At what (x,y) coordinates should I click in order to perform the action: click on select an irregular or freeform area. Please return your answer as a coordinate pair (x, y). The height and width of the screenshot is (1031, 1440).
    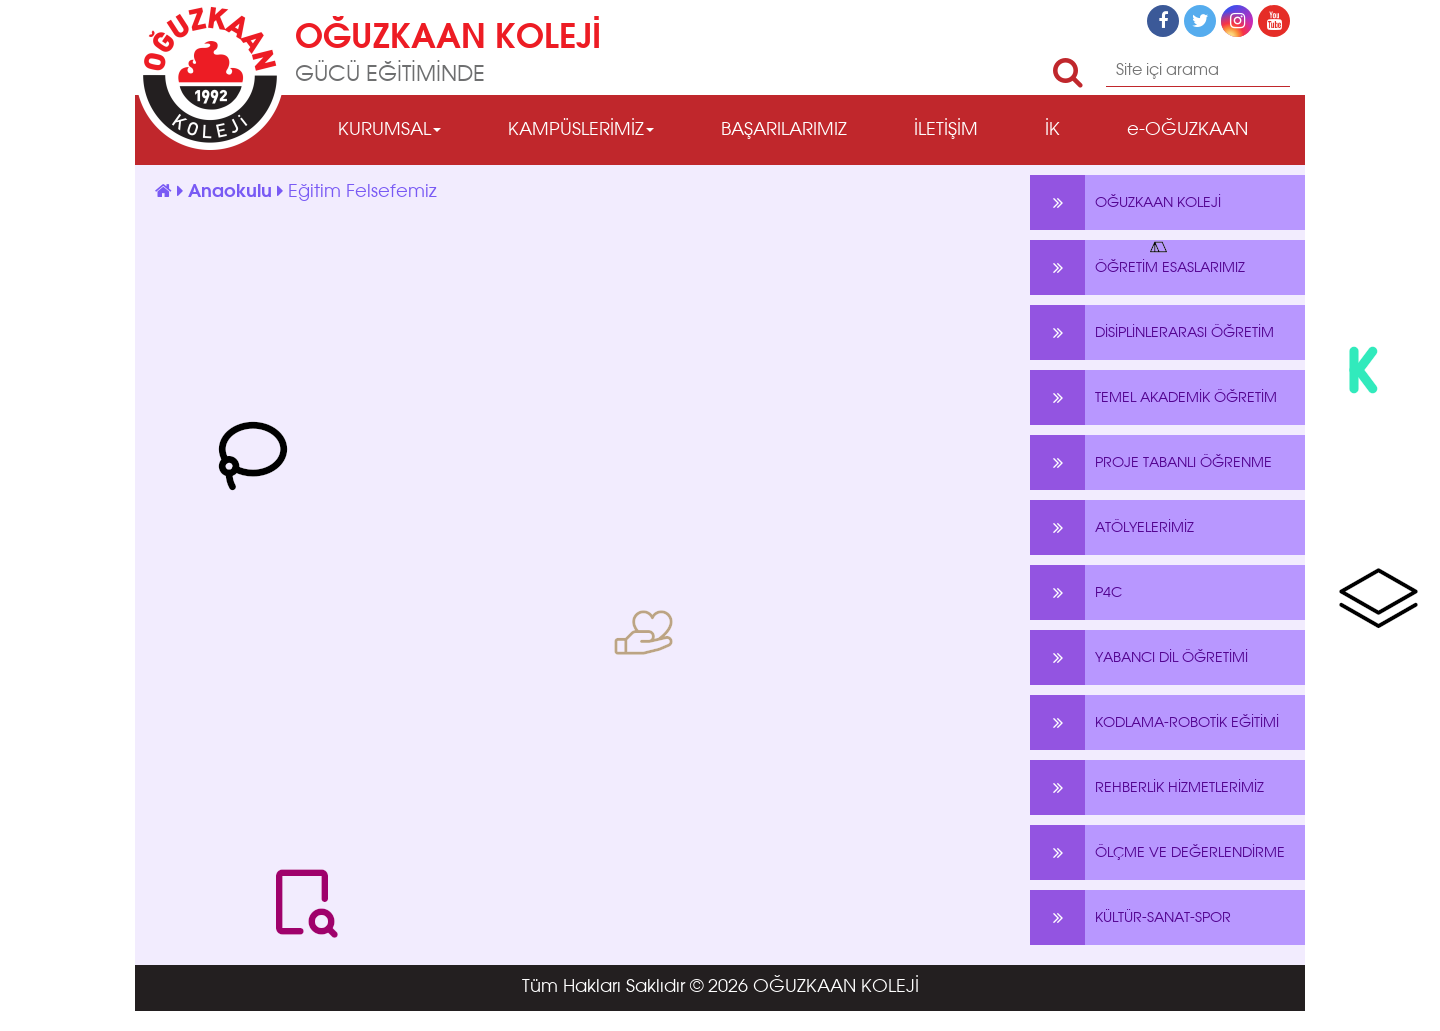
    Looking at the image, I should click on (253, 456).